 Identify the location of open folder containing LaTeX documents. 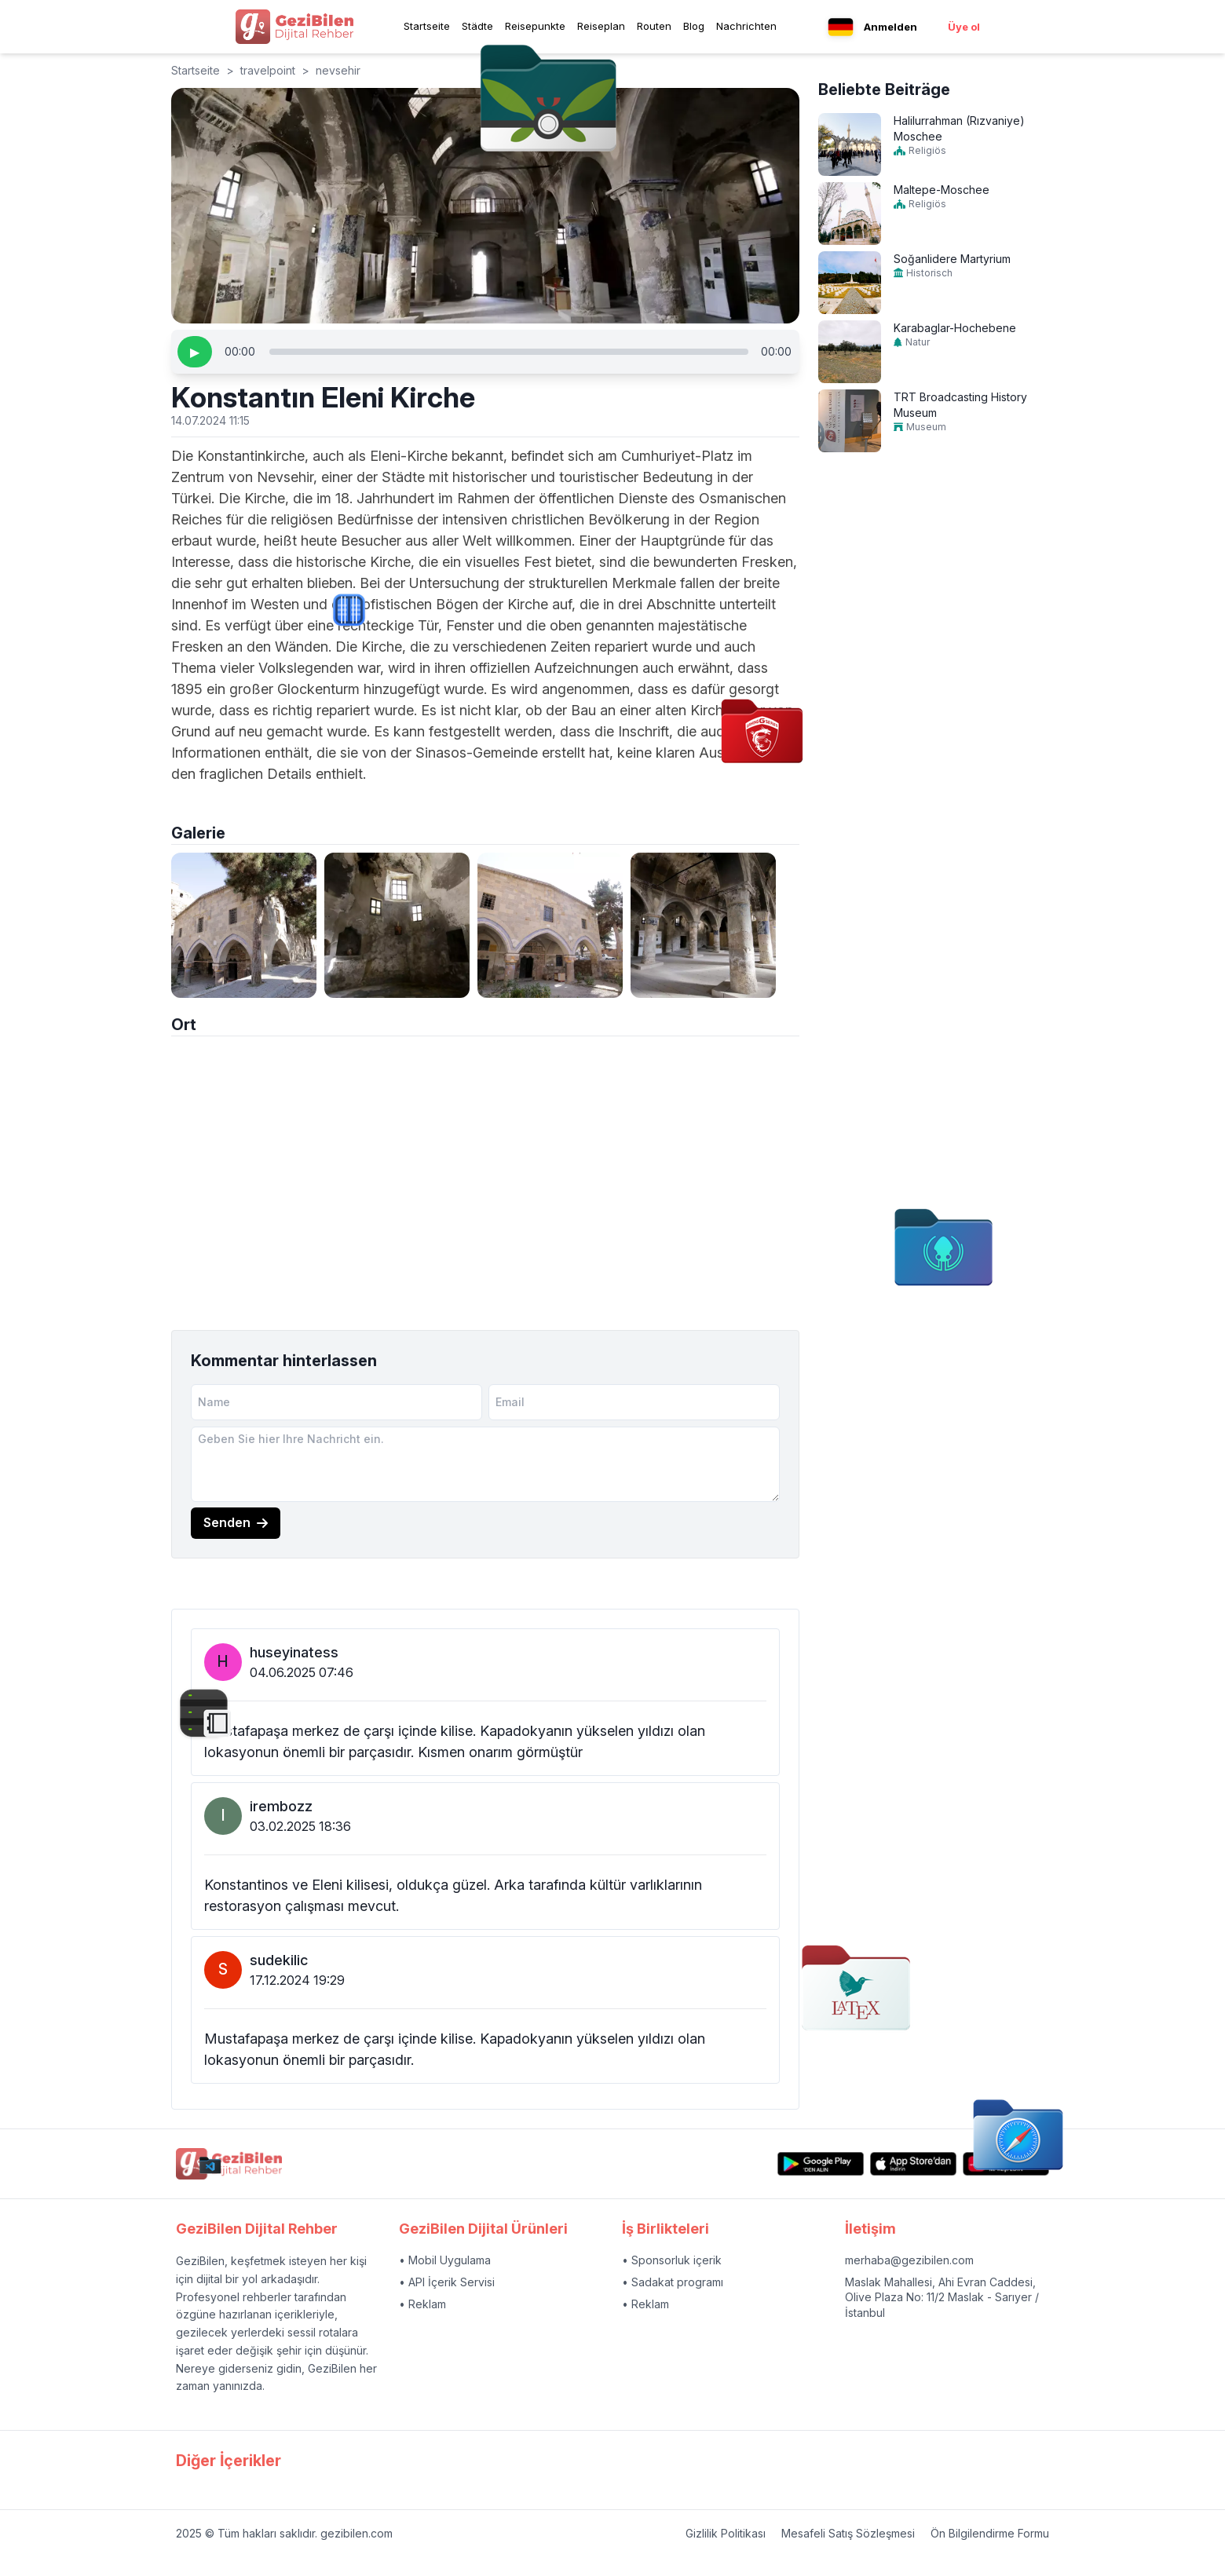
(855, 1990).